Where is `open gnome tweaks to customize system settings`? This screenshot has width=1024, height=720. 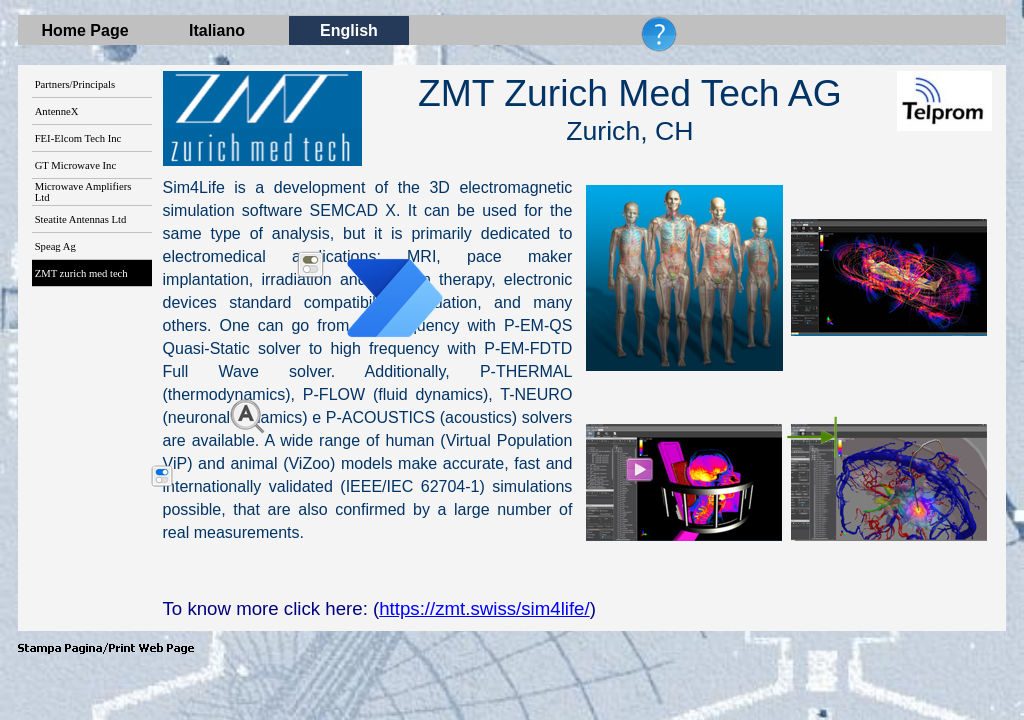 open gnome tweaks to customize system settings is located at coordinates (162, 476).